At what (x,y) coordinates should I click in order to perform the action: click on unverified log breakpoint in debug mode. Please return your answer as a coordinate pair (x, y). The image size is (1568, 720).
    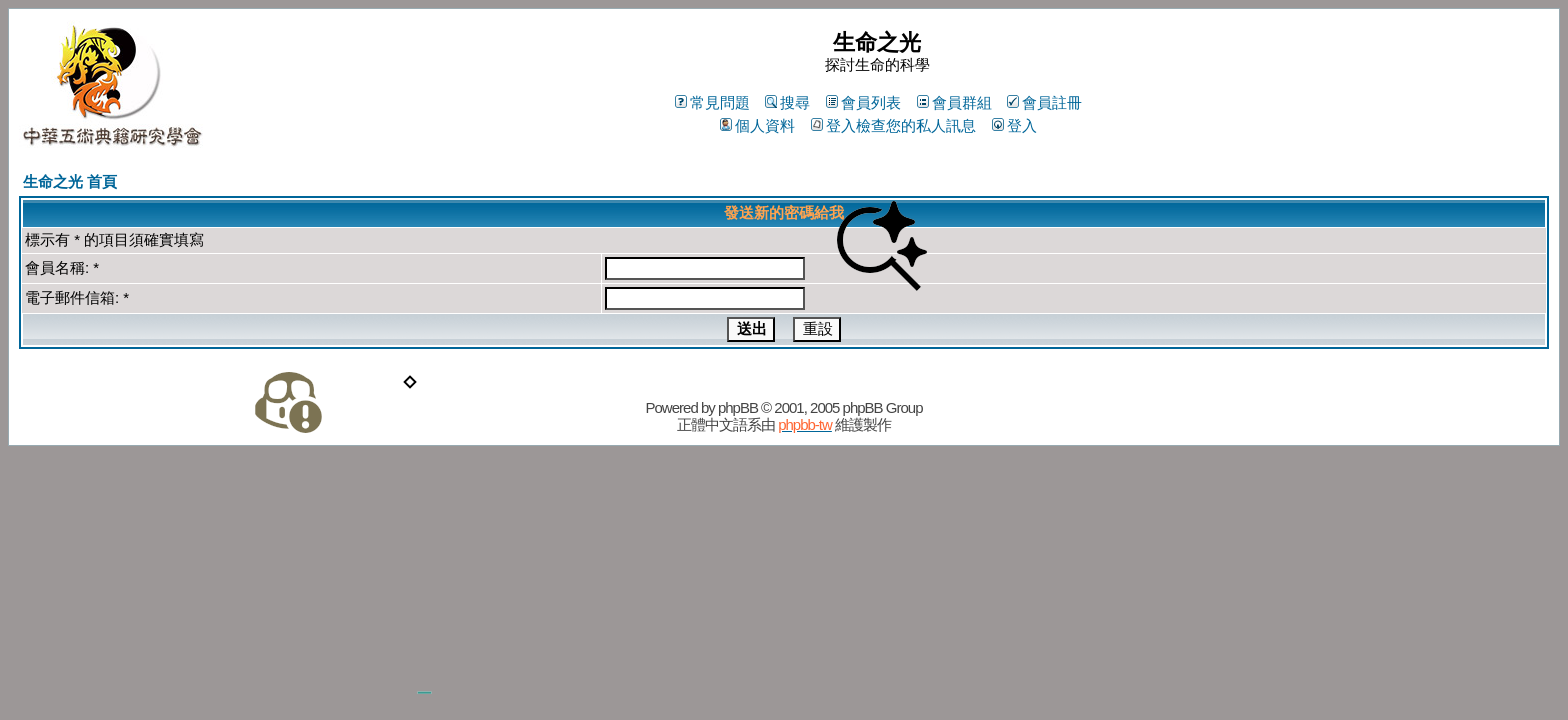
    Looking at the image, I should click on (410, 382).